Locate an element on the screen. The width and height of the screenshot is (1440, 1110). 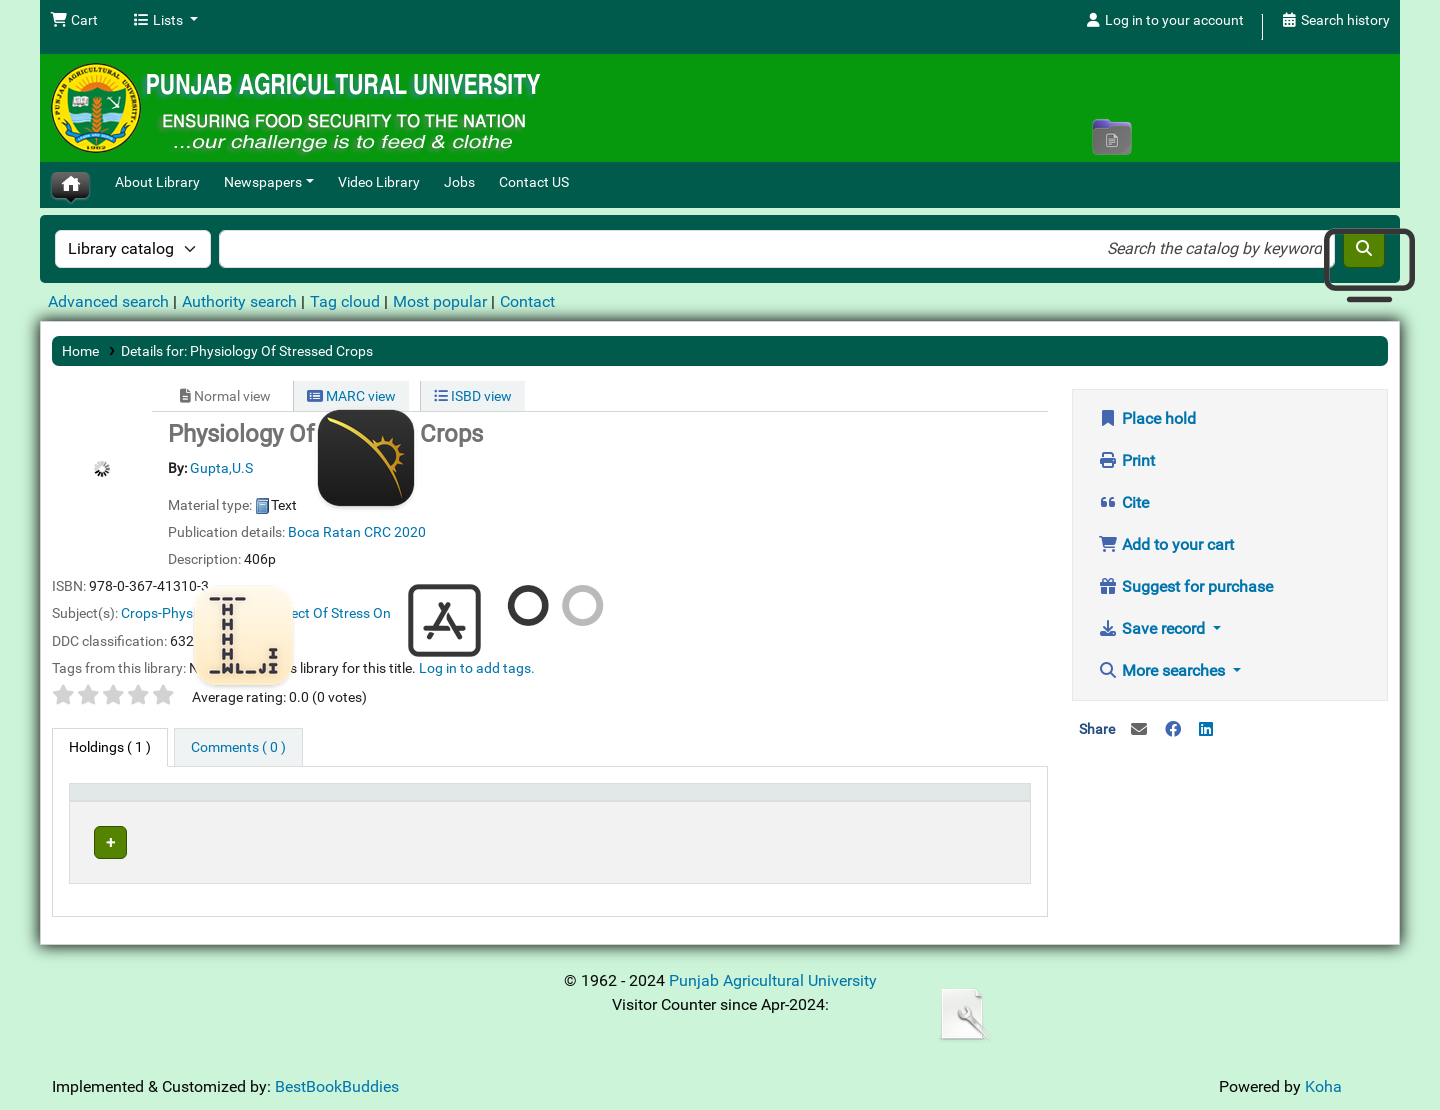
view or edit document properties is located at coordinates (966, 1015).